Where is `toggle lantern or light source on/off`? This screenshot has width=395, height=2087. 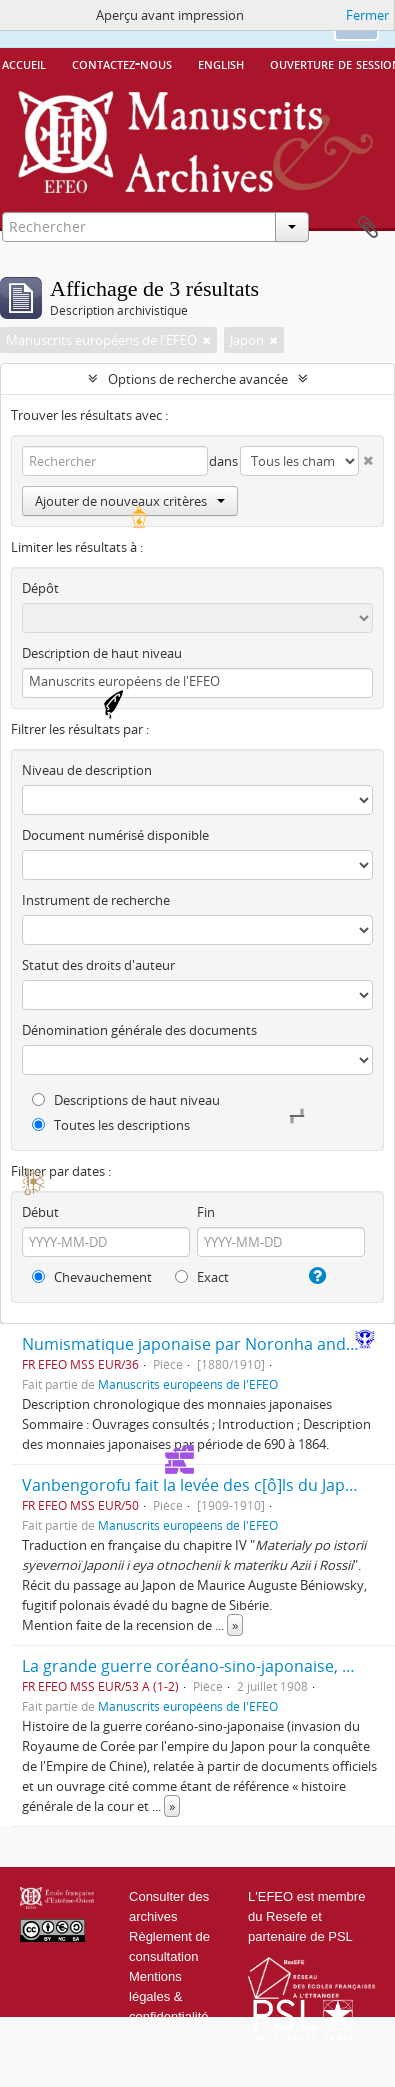 toggle lantern or light source on/off is located at coordinates (139, 517).